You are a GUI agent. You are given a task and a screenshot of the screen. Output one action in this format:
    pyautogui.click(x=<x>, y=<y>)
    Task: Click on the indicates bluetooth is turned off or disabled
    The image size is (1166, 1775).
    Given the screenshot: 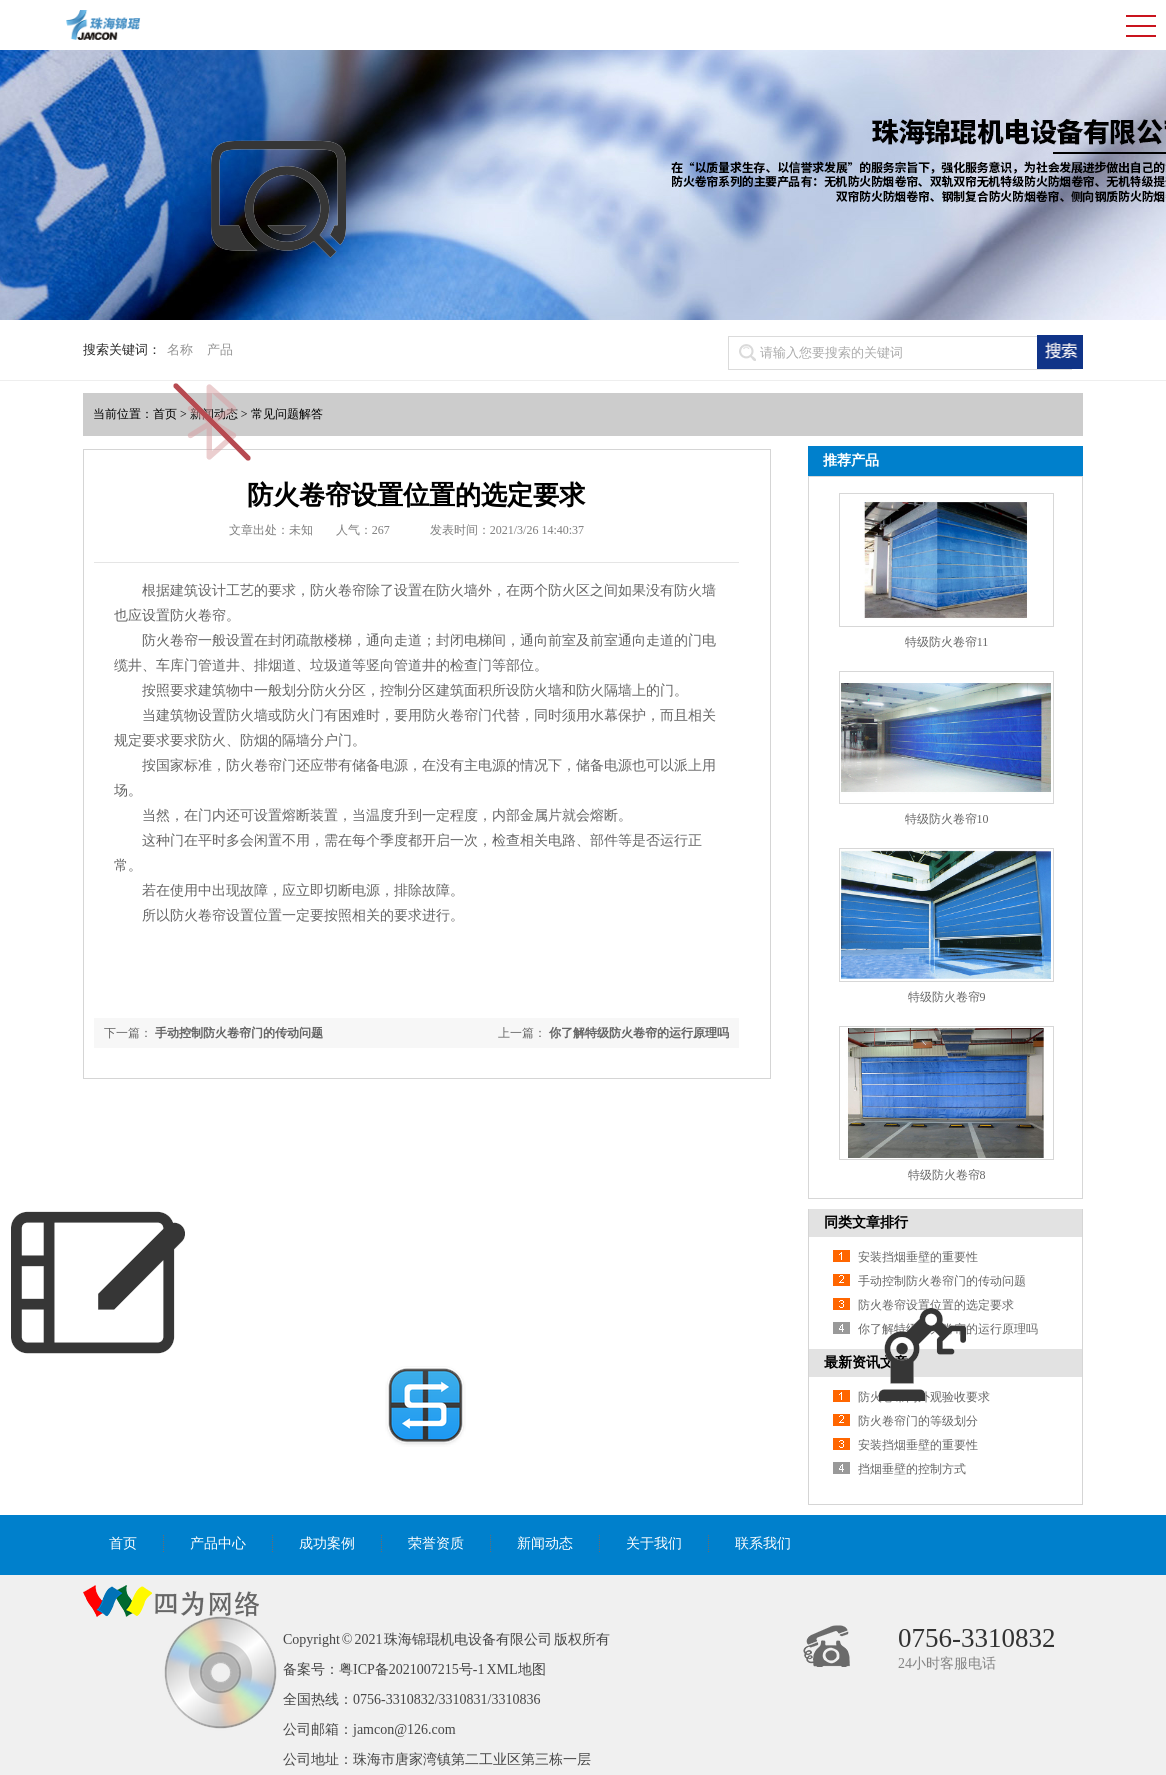 What is the action you would take?
    pyautogui.click(x=212, y=422)
    